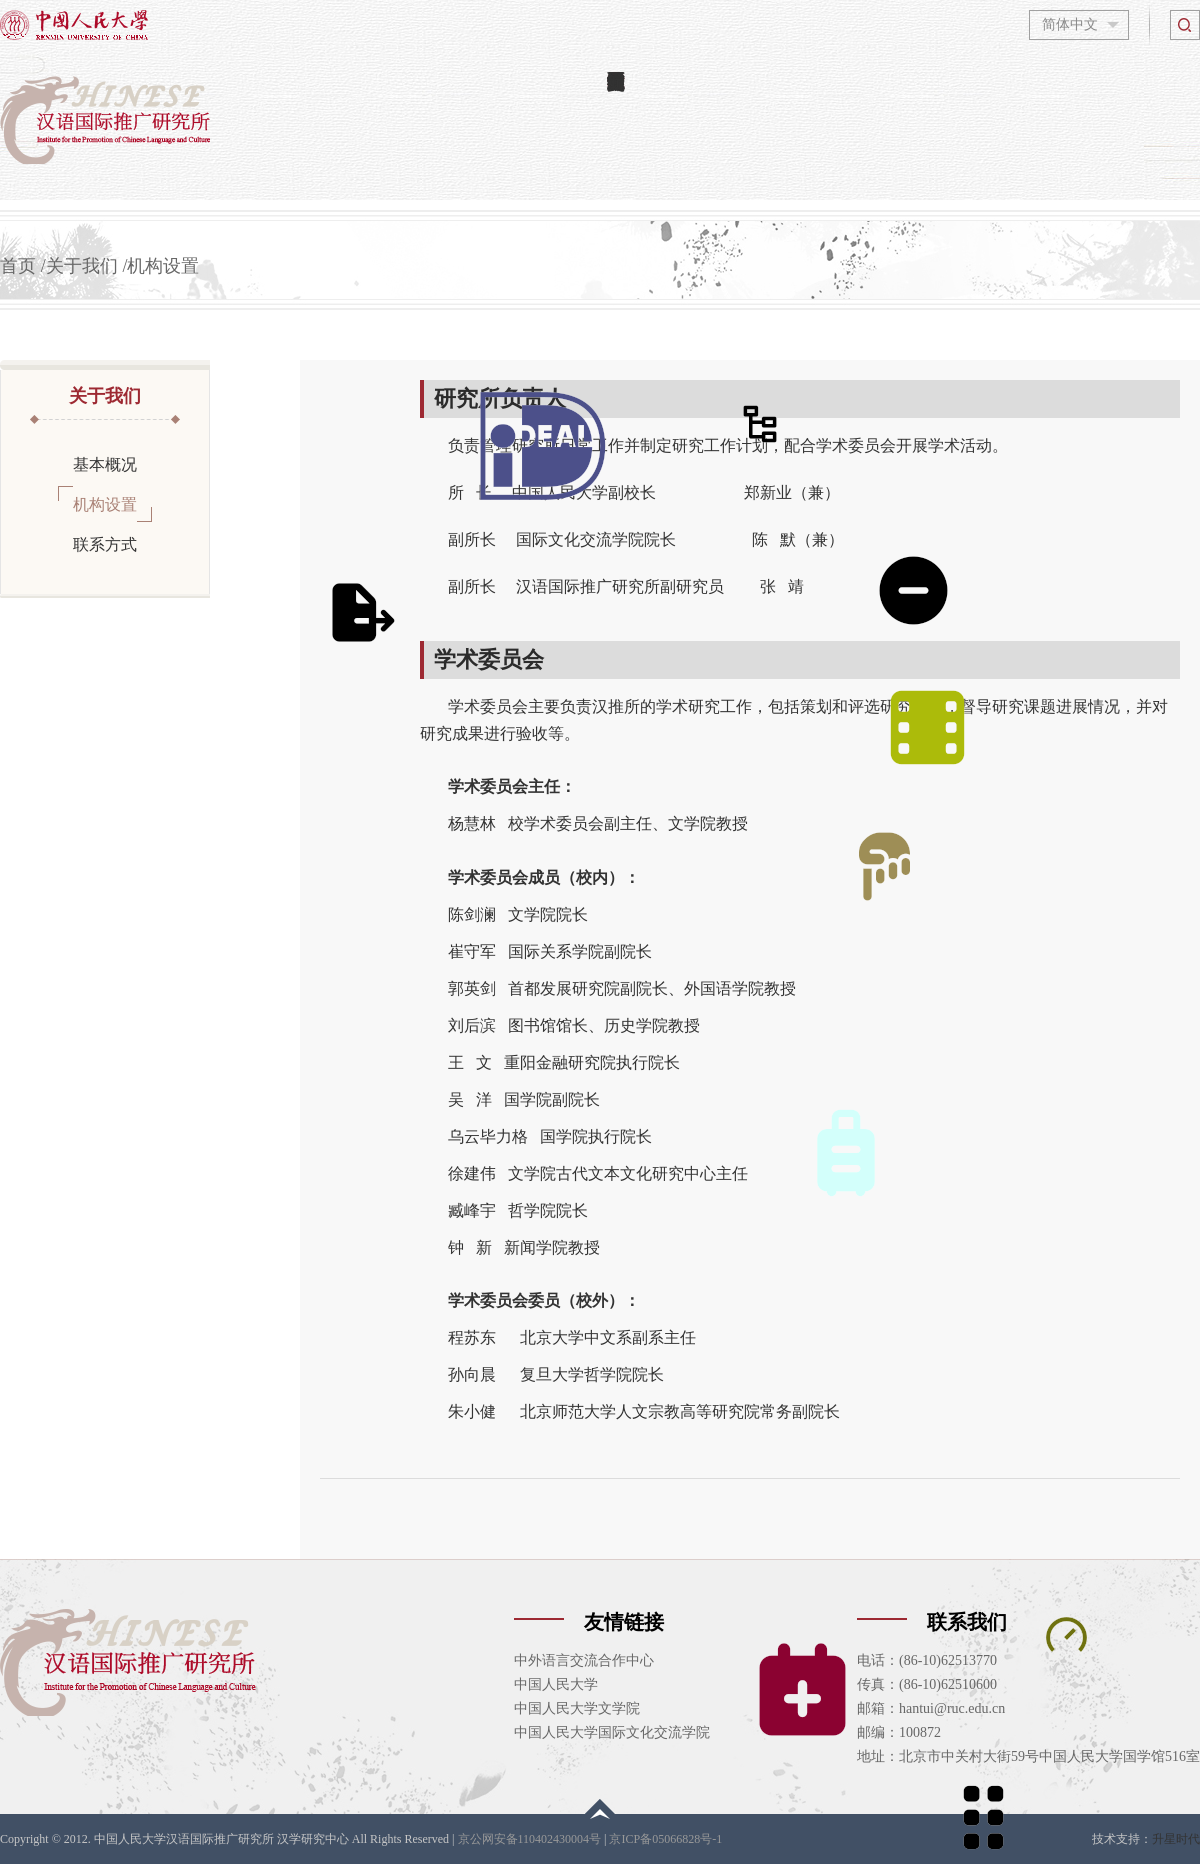  What do you see at coordinates (361, 612) in the screenshot?
I see `export file to another location or format` at bounding box center [361, 612].